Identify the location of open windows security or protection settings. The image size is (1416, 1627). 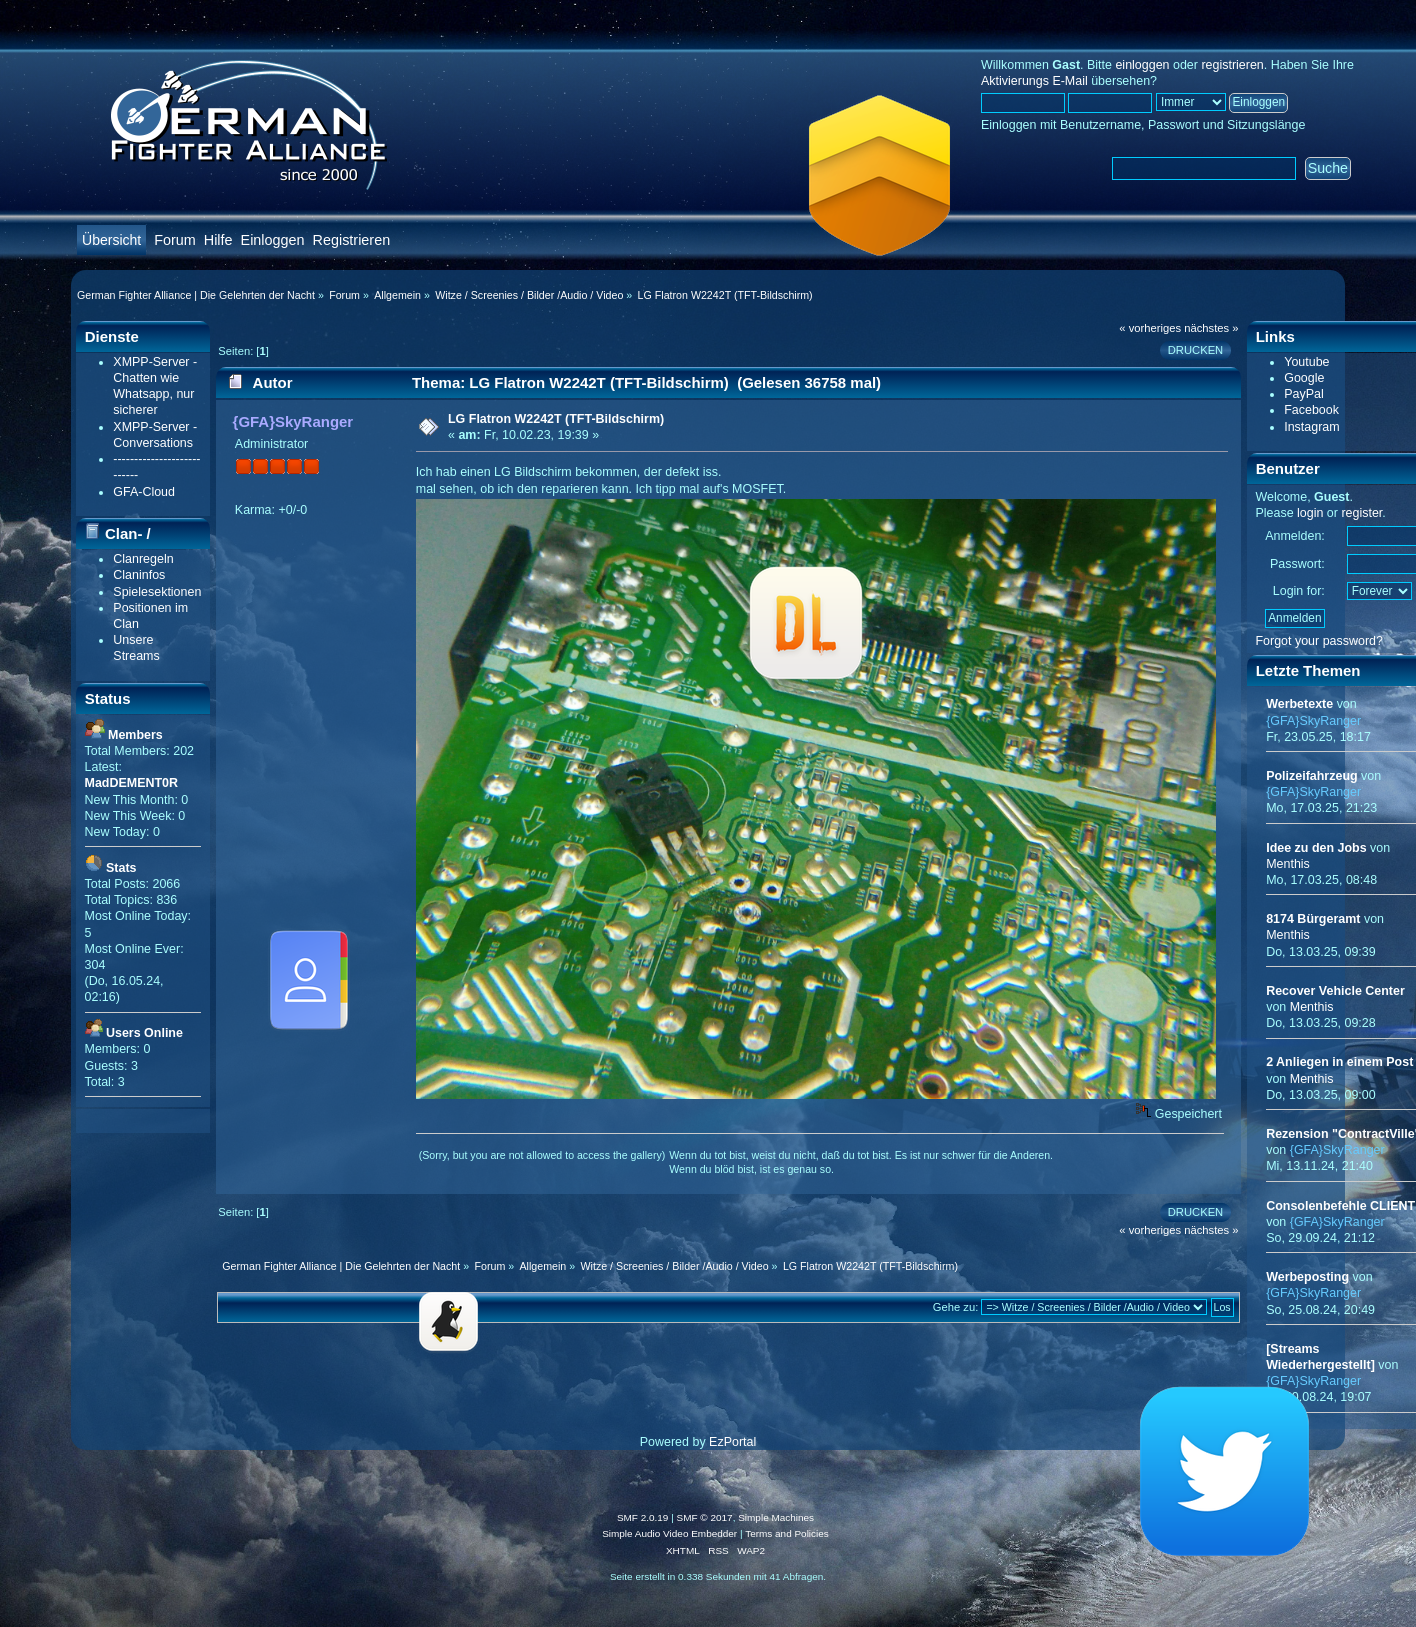
(879, 175).